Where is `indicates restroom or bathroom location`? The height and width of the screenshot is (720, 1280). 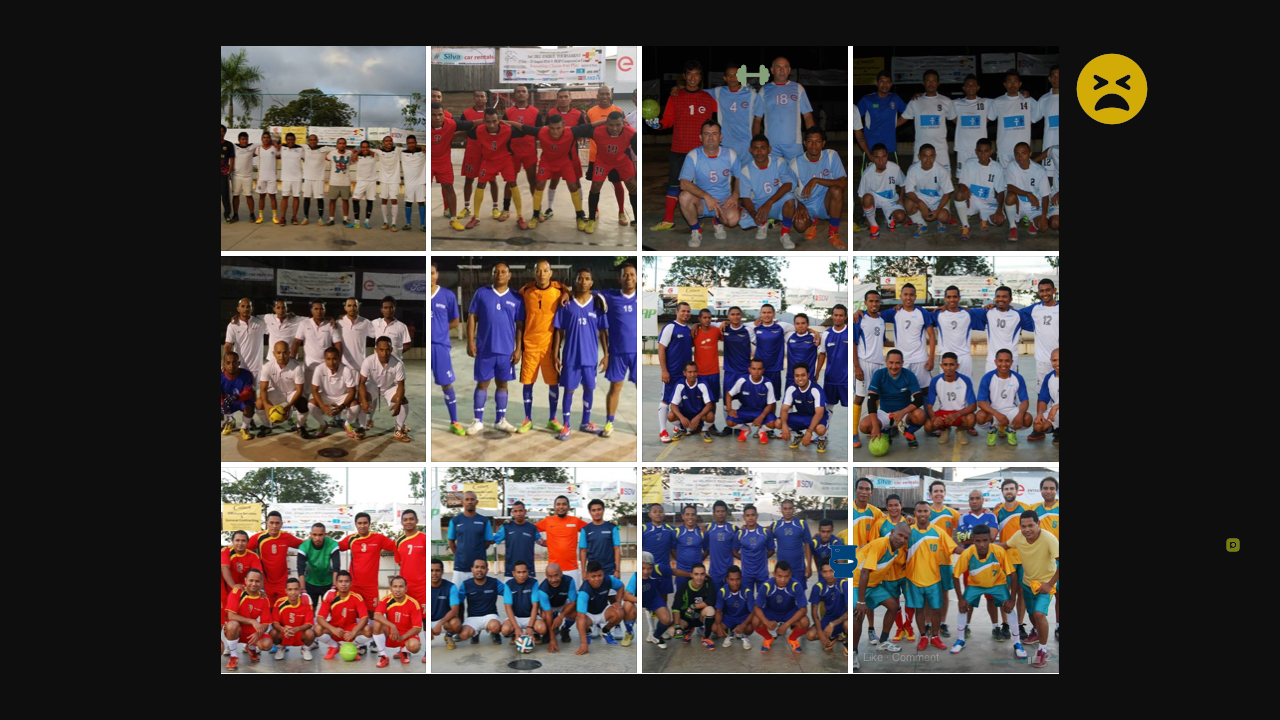 indicates restroom or bathroom location is located at coordinates (843, 561).